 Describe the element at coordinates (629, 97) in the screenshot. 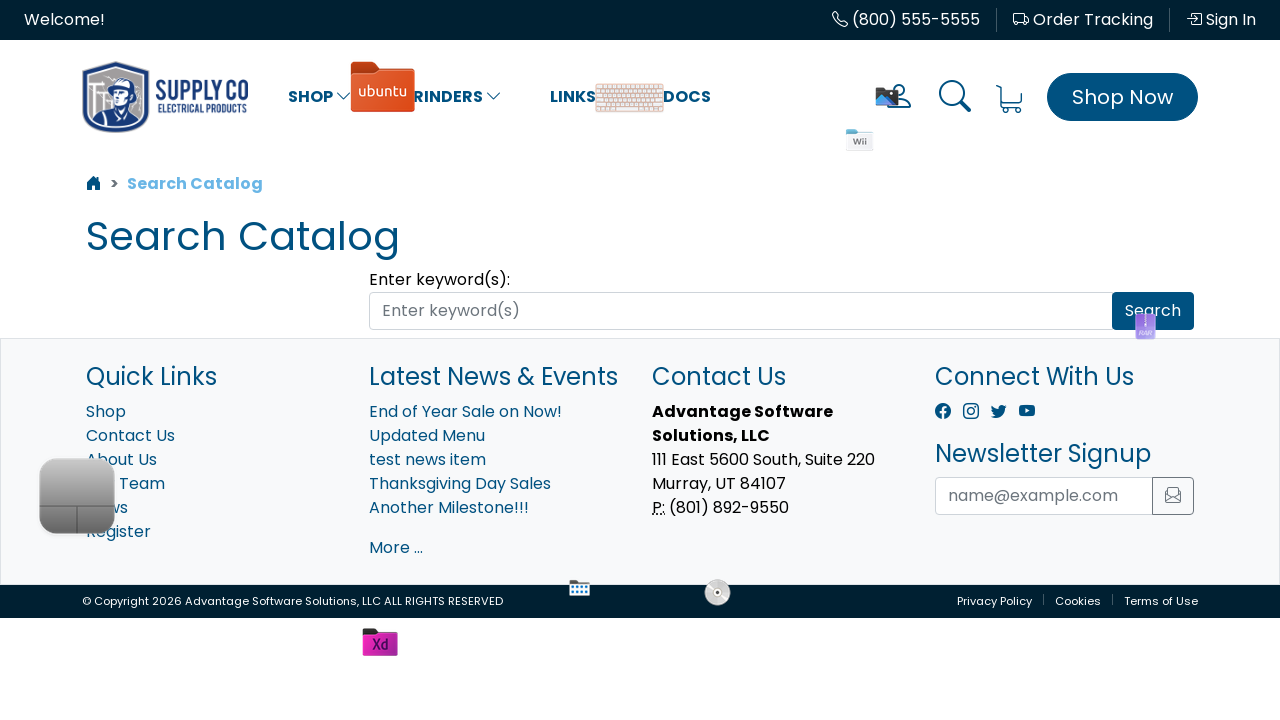

I see `connect to a bluetooth keyboard` at that location.